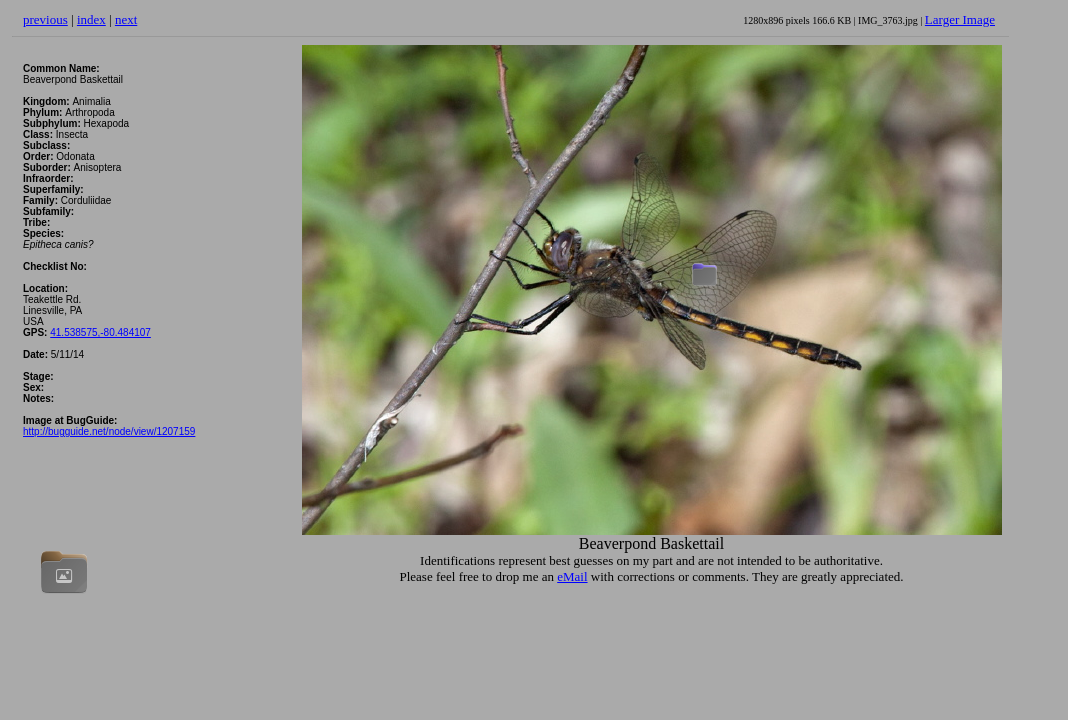  I want to click on open your pictures folder, so click(64, 572).